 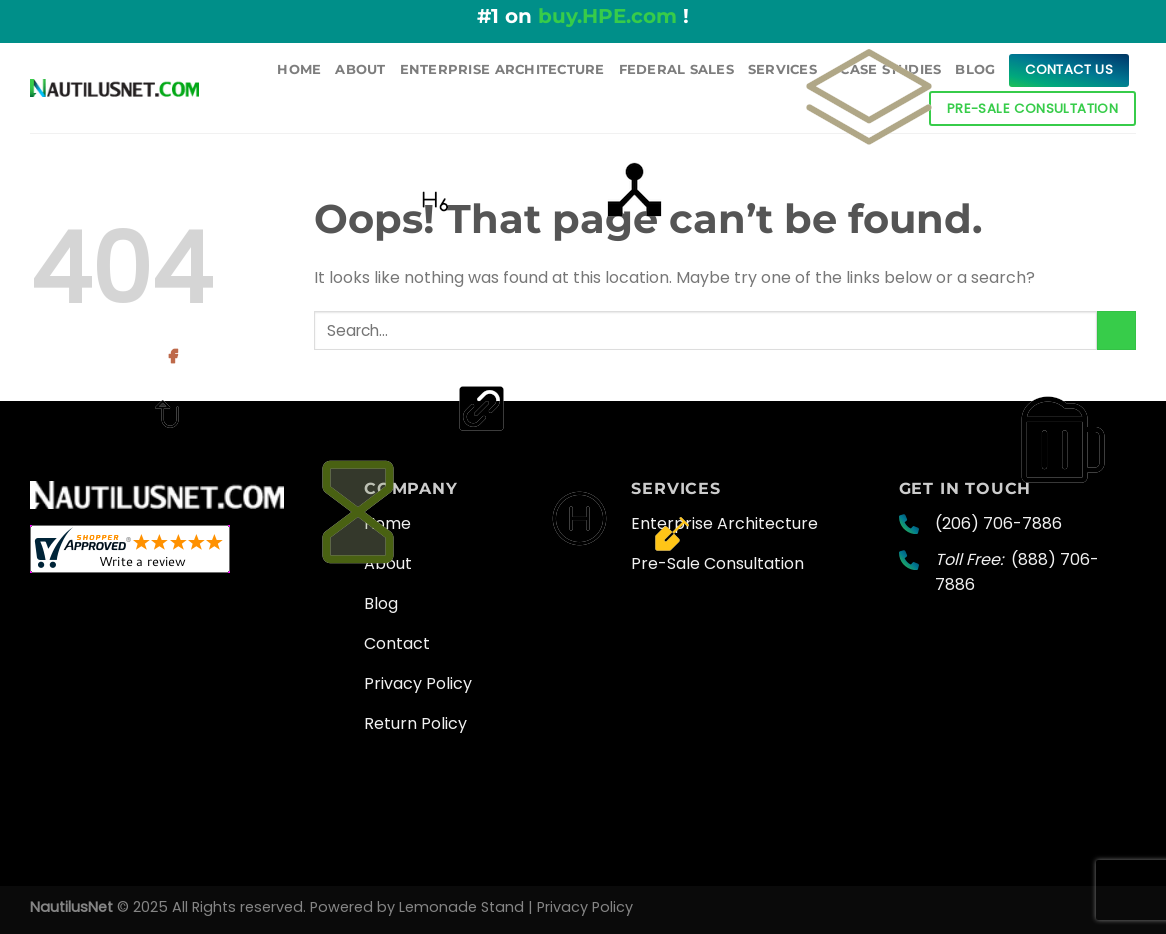 I want to click on view nearby bars or breweries, so click(x=1058, y=443).